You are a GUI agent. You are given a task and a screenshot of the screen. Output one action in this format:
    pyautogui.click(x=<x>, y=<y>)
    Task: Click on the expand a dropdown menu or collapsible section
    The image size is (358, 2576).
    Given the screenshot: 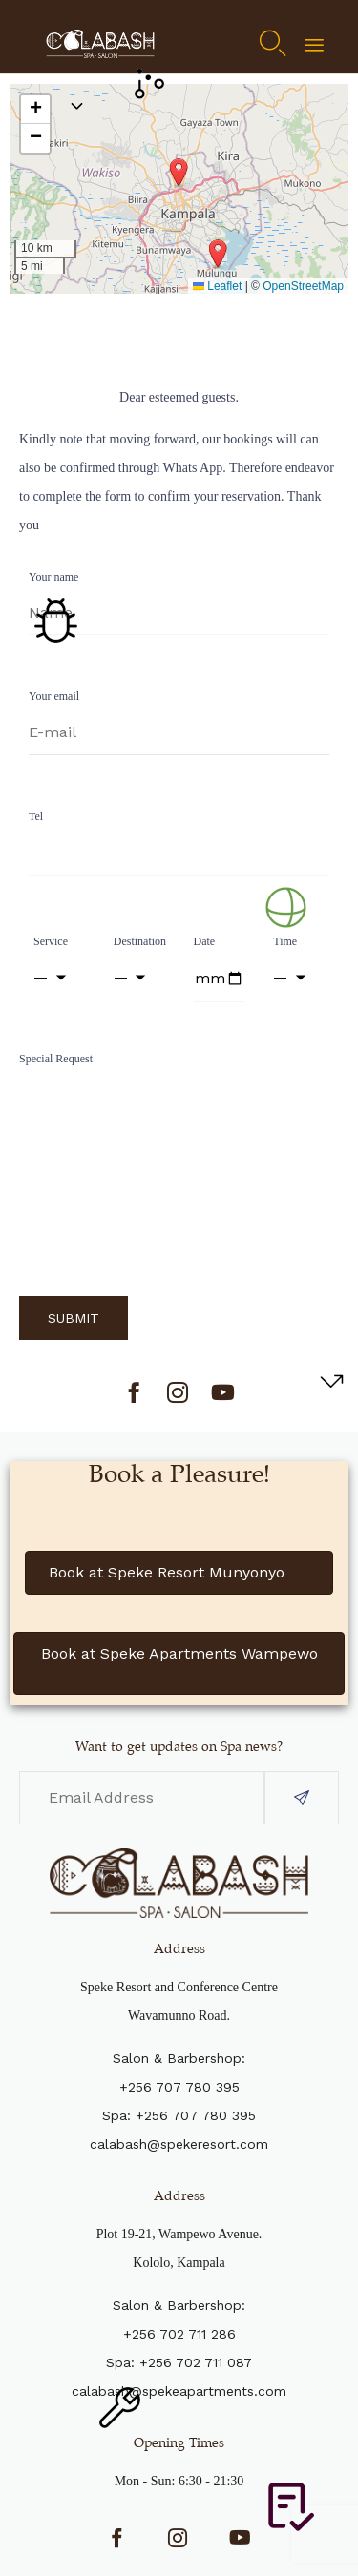 What is the action you would take?
    pyautogui.click(x=76, y=106)
    